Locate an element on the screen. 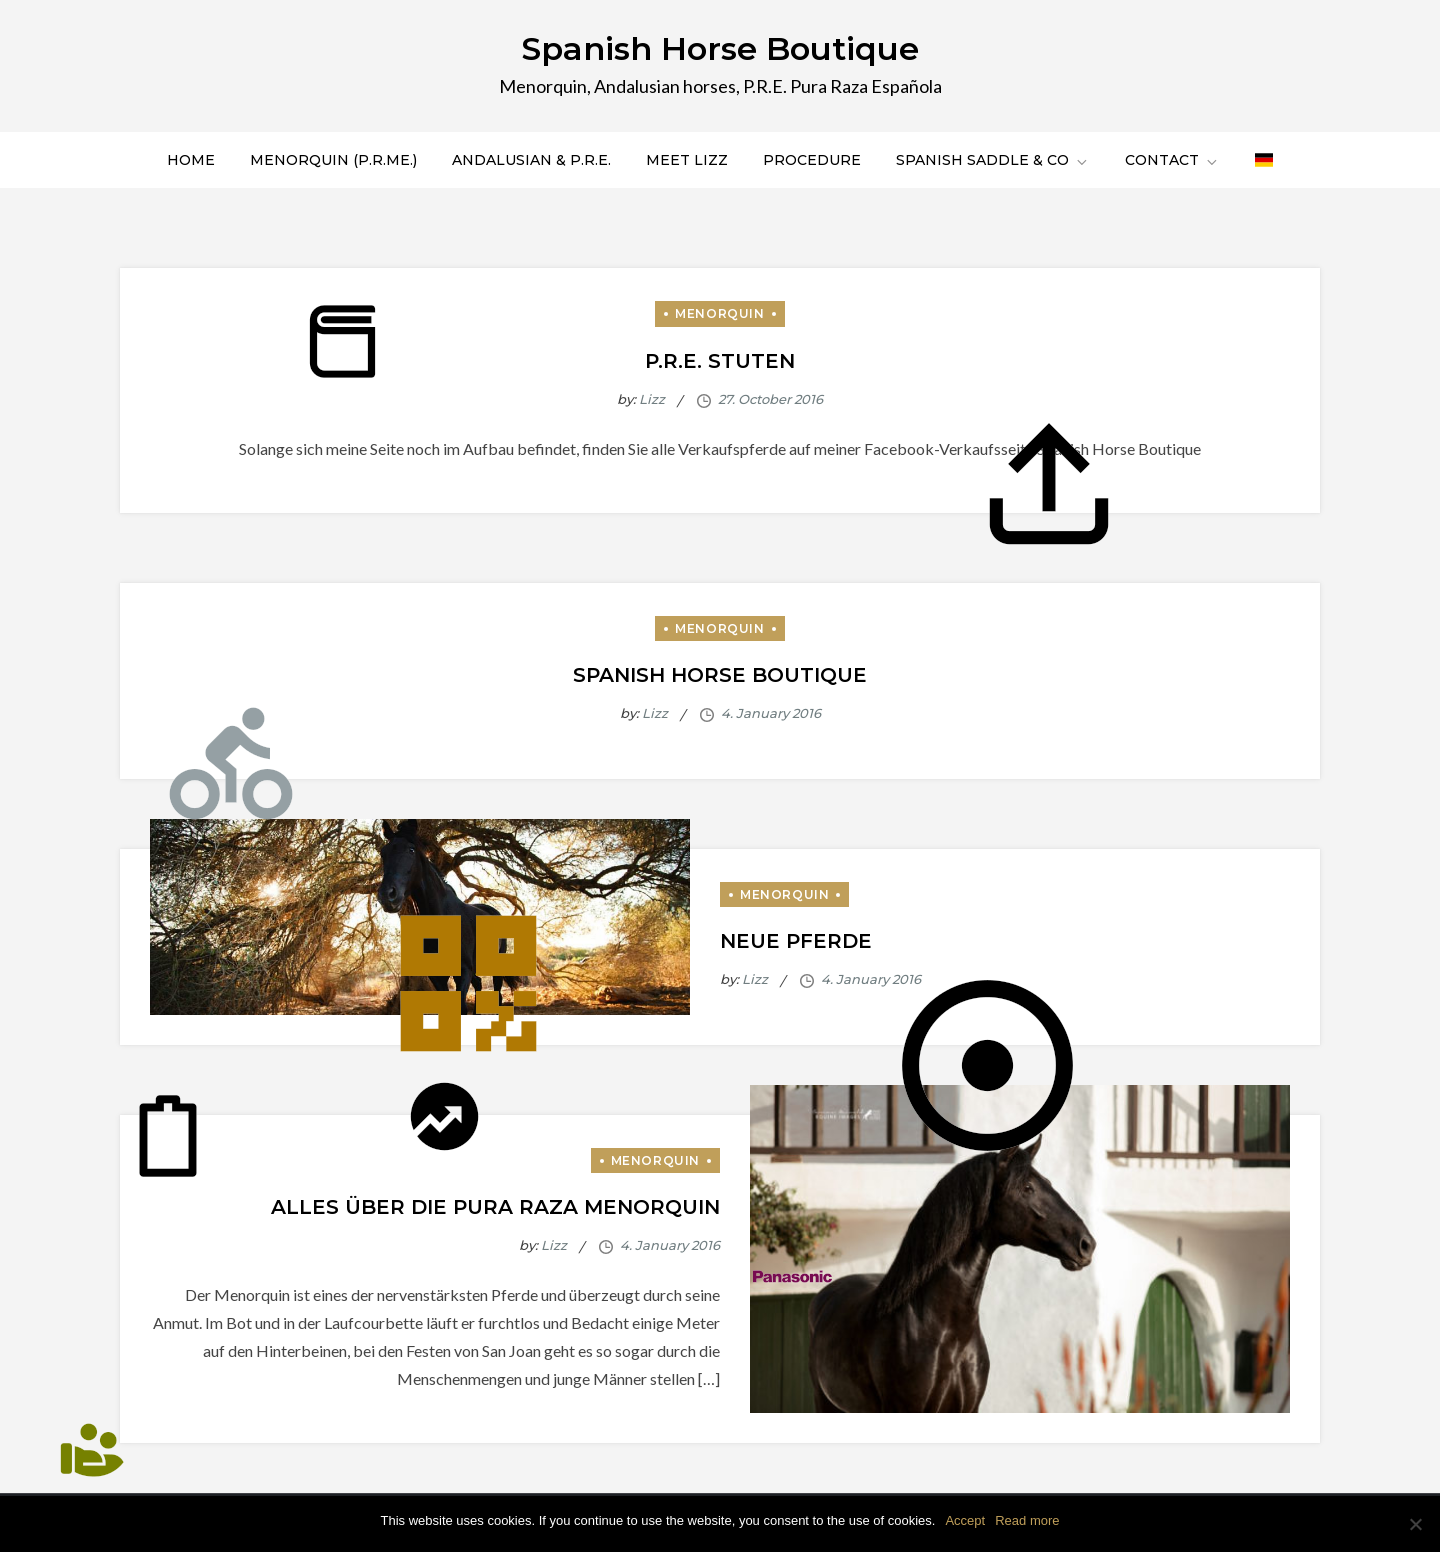 Image resolution: width=1440 pixels, height=1552 pixels. panasonic brand logo is located at coordinates (792, 1276).